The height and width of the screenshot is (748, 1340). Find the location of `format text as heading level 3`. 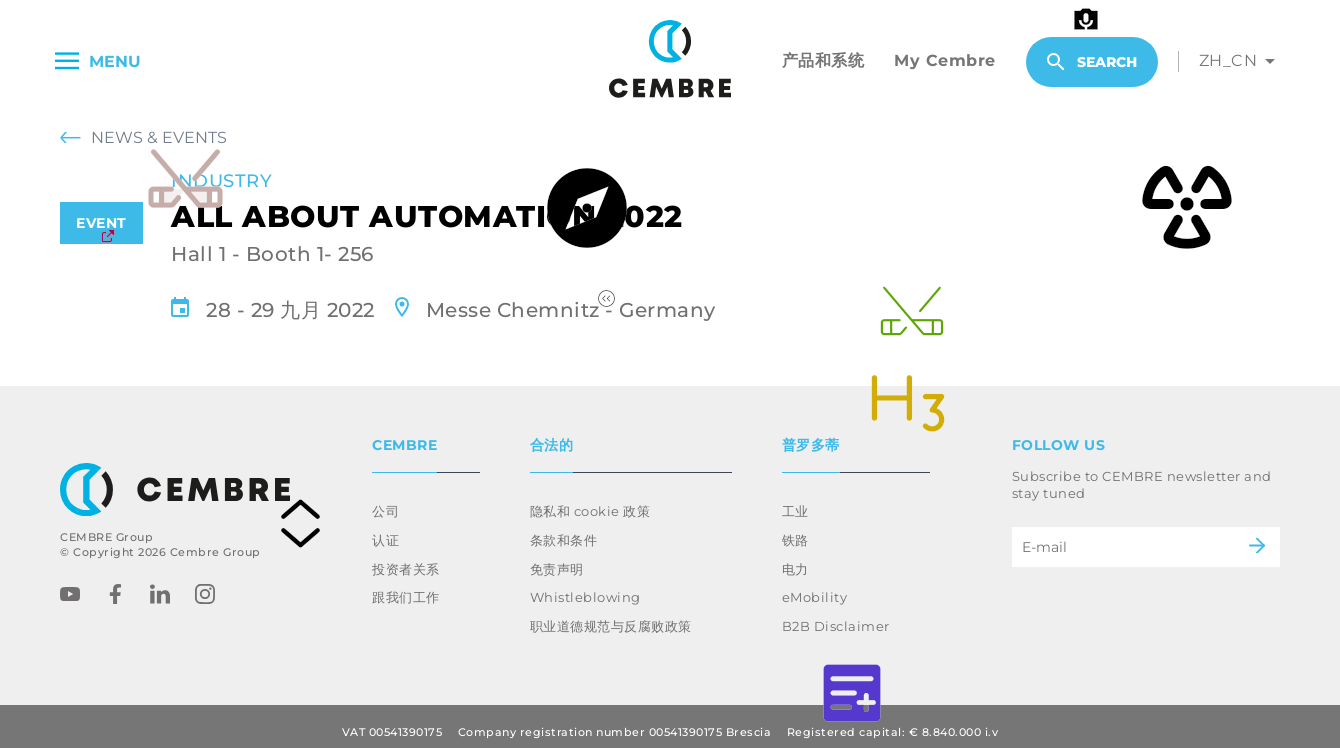

format text as heading level 3 is located at coordinates (904, 402).